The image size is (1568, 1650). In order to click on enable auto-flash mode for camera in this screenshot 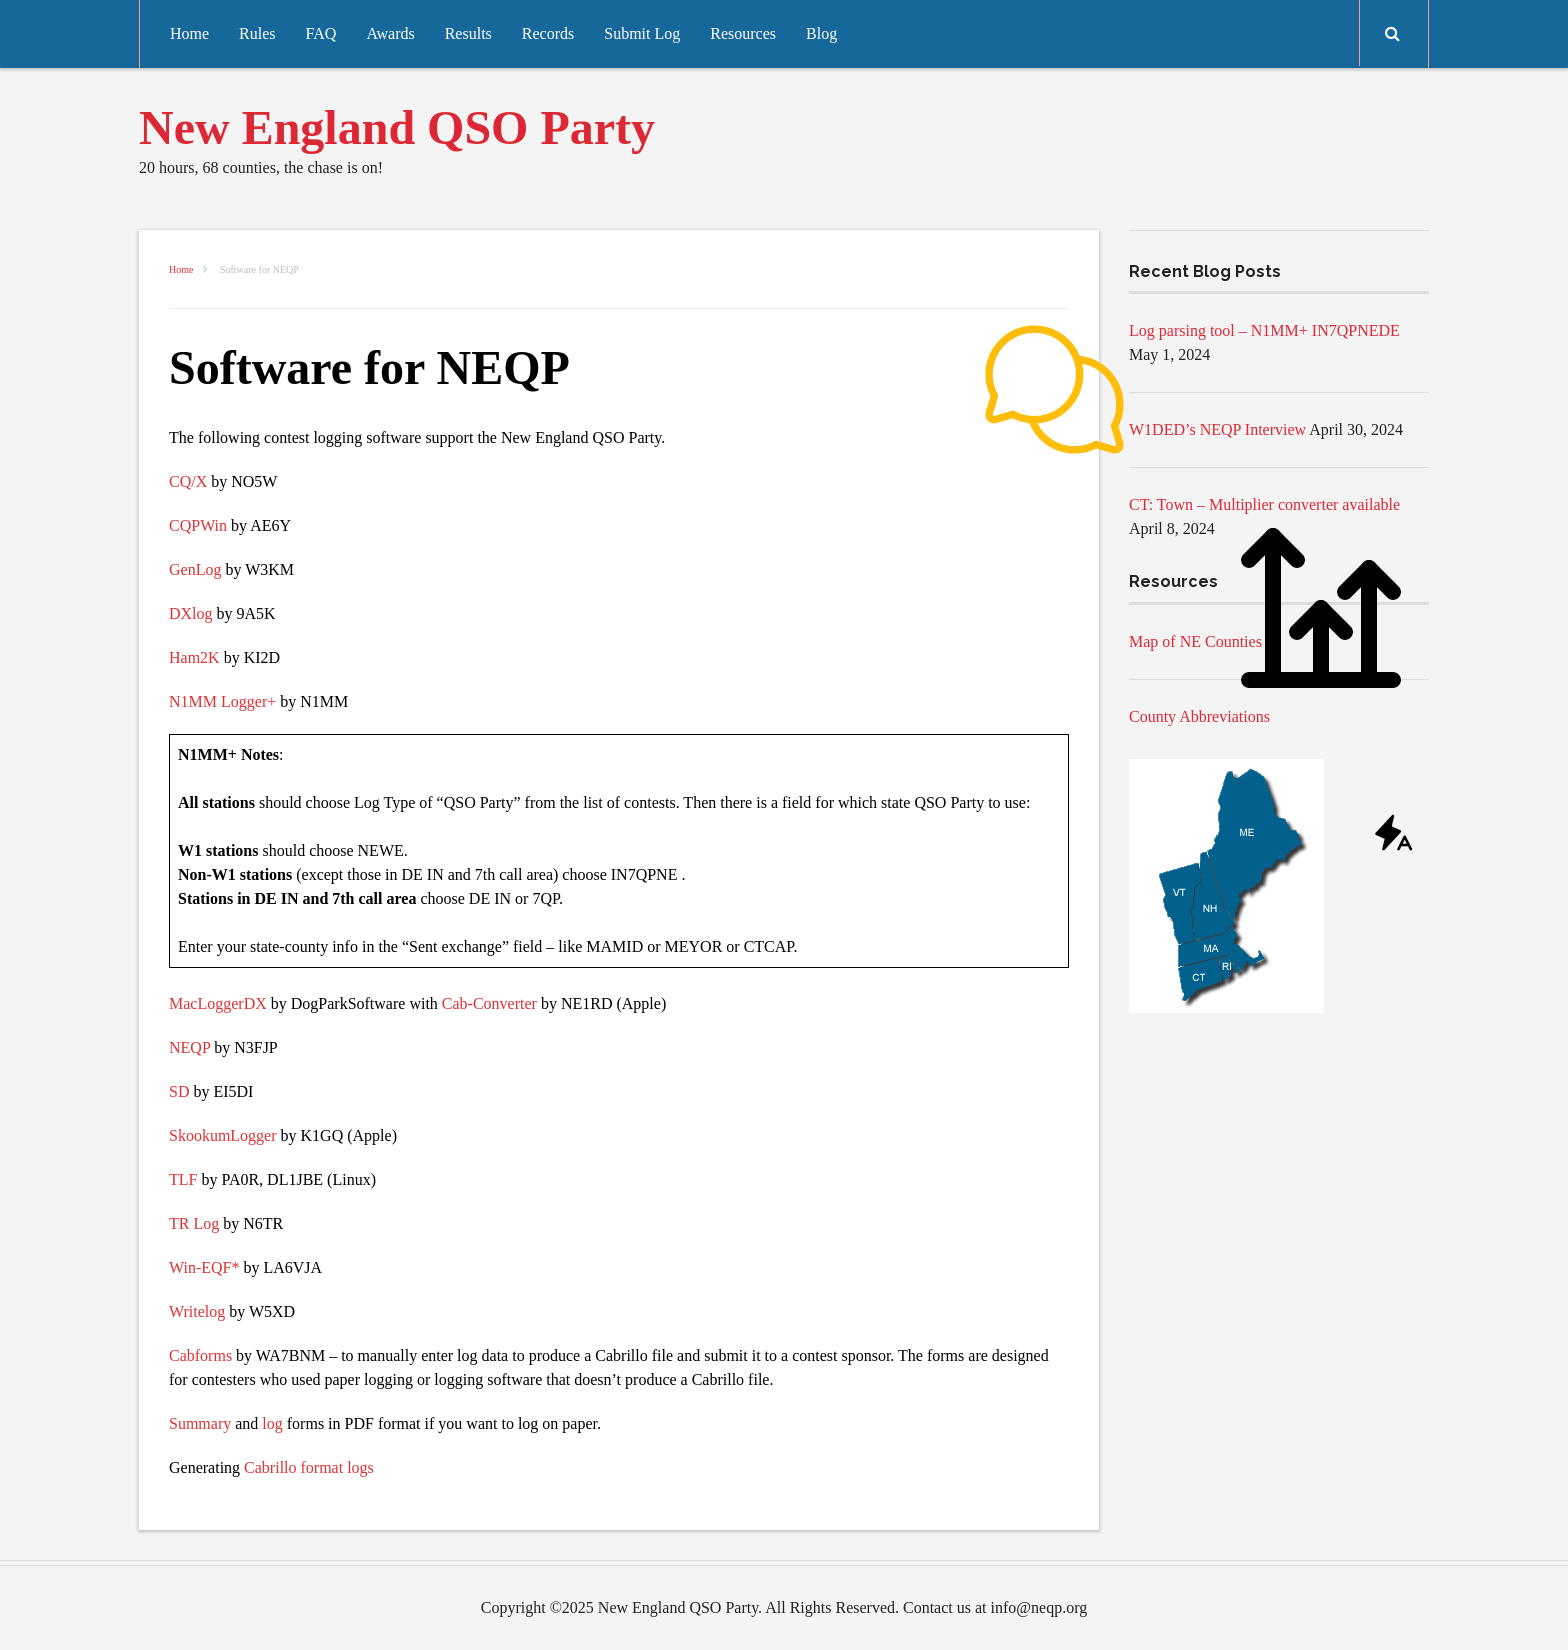, I will do `click(1393, 834)`.